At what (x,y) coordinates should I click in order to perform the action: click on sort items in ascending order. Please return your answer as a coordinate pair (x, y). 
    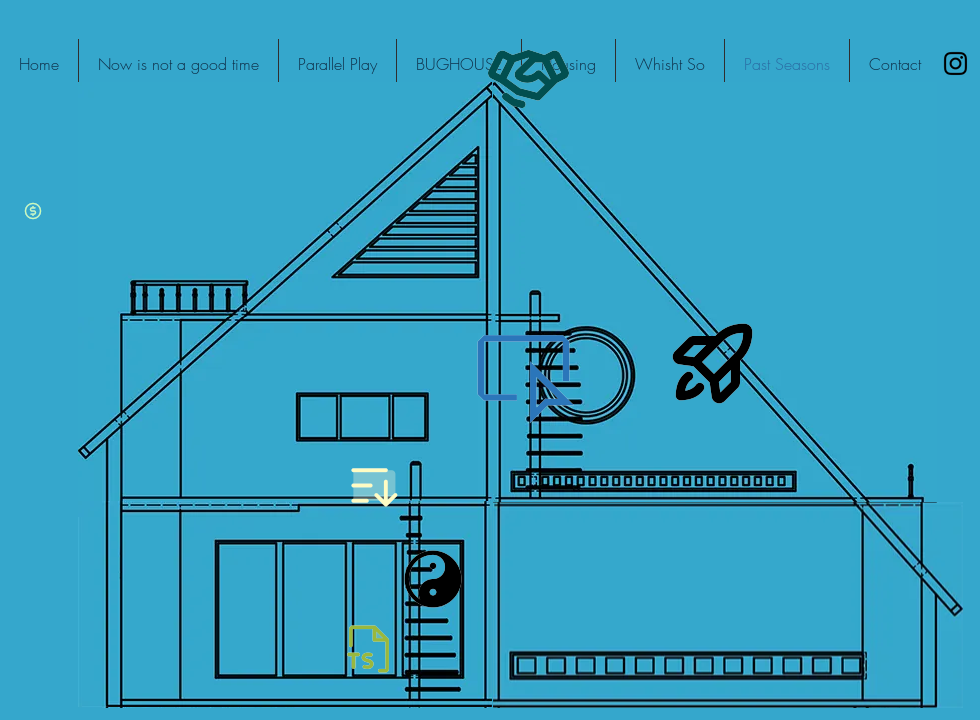
    Looking at the image, I should click on (372, 485).